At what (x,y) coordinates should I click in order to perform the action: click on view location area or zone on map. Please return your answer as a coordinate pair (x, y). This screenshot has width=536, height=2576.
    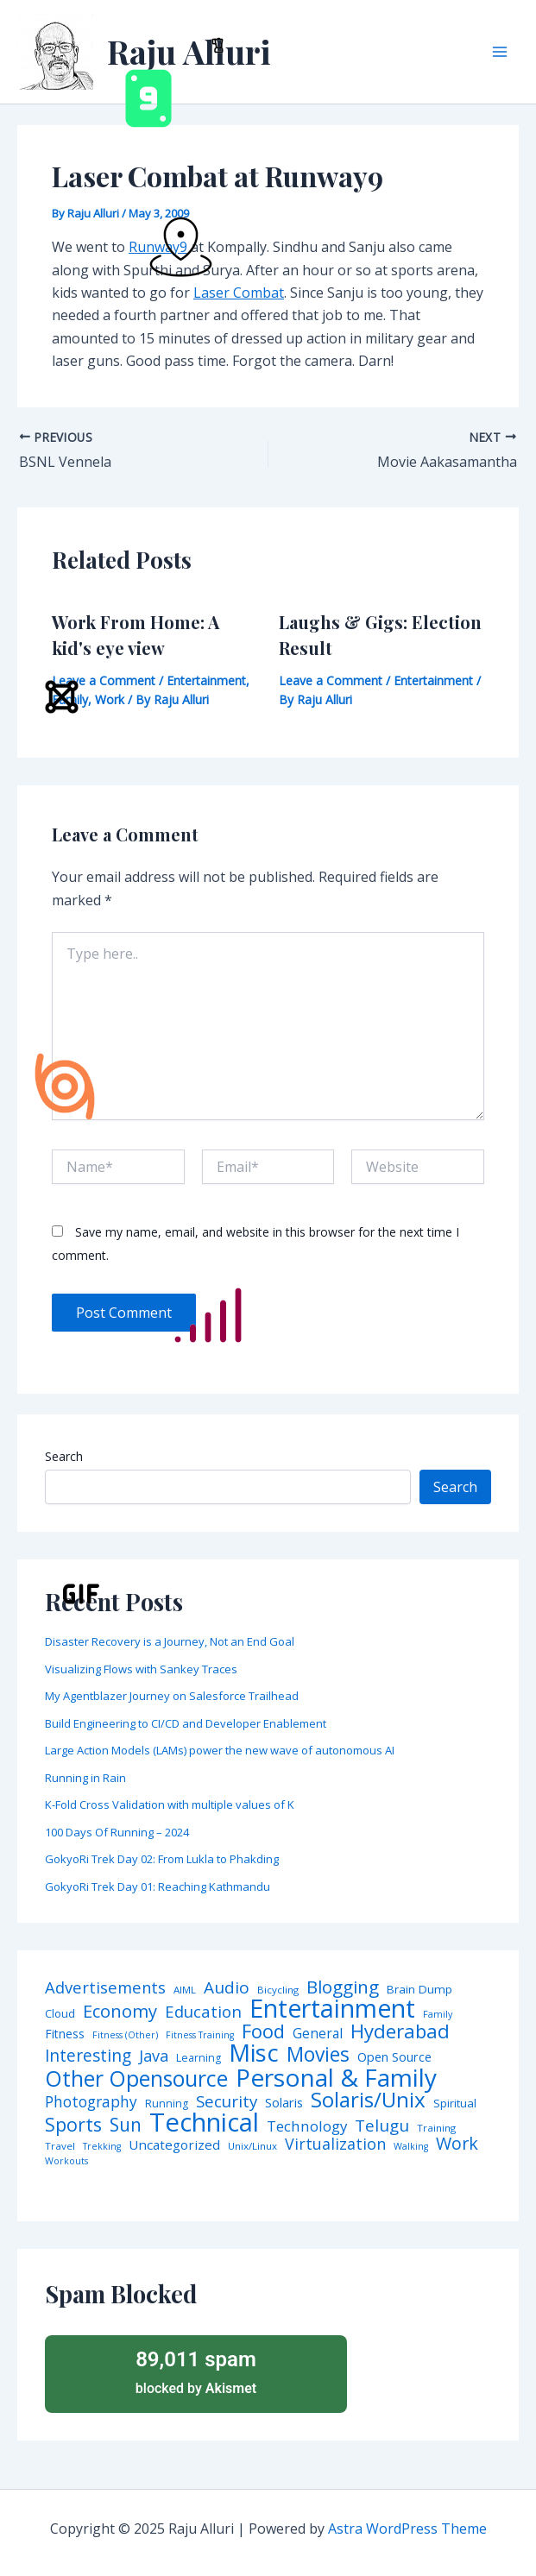
    Looking at the image, I should click on (180, 248).